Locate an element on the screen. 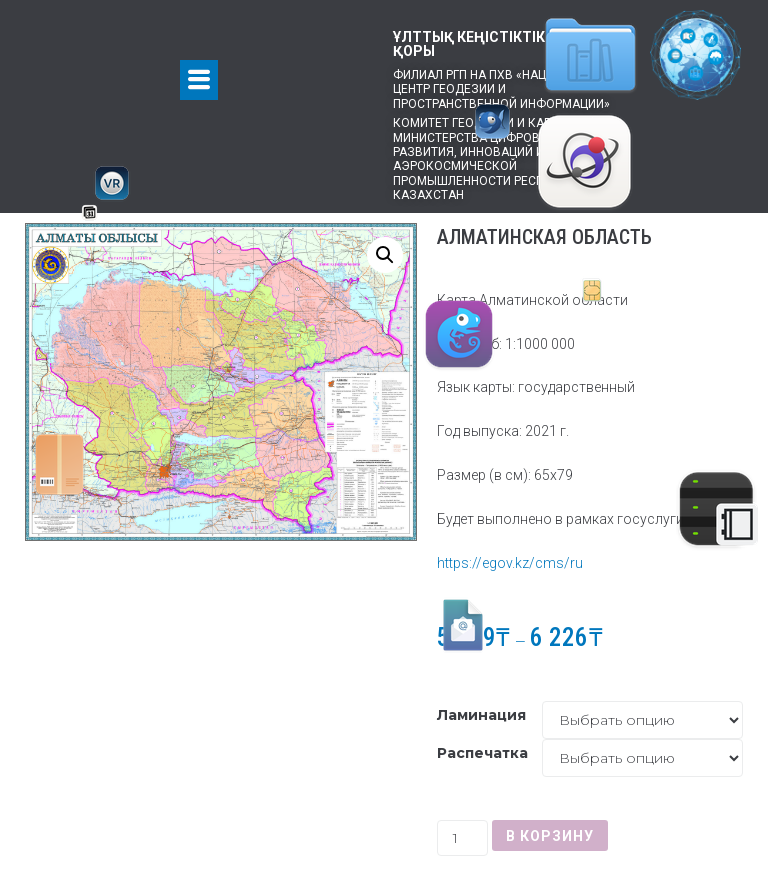 The height and width of the screenshot is (894, 768). open media library folder is located at coordinates (590, 54).